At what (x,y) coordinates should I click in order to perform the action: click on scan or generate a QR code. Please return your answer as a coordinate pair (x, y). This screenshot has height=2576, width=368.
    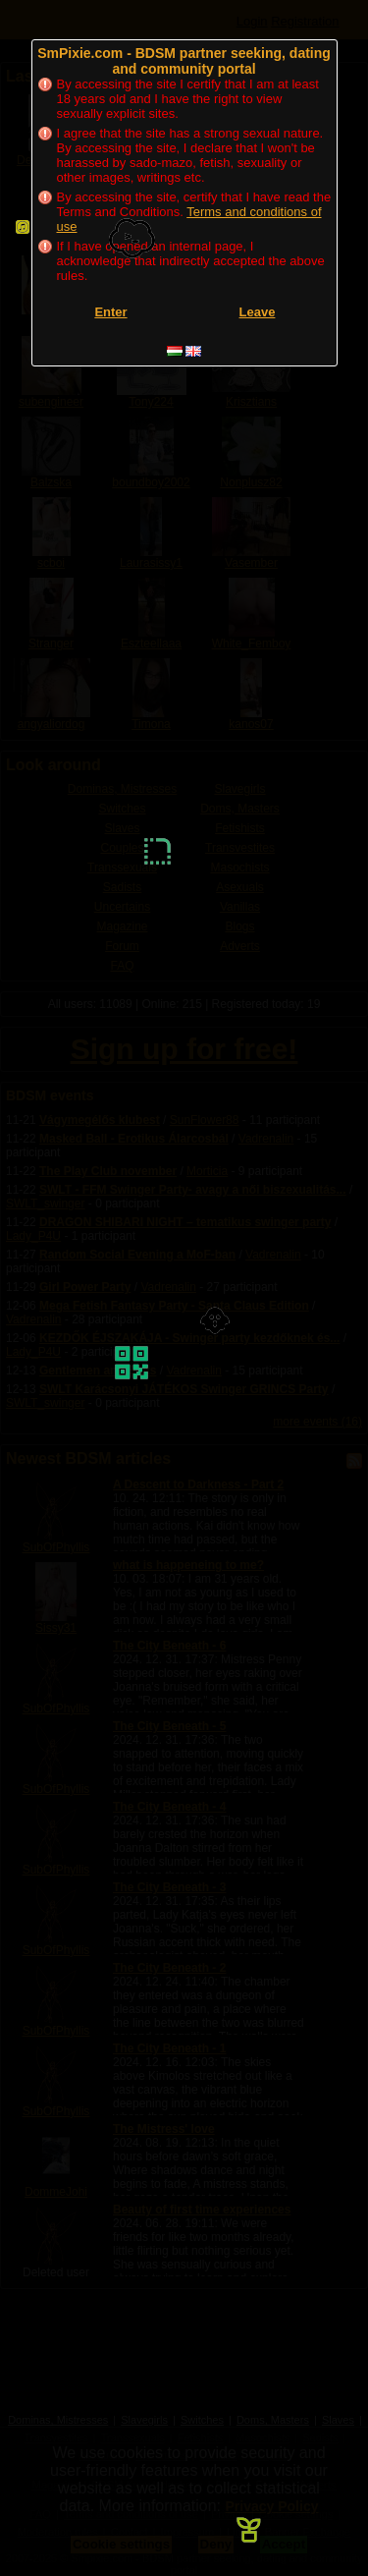
    Looking at the image, I should click on (131, 1363).